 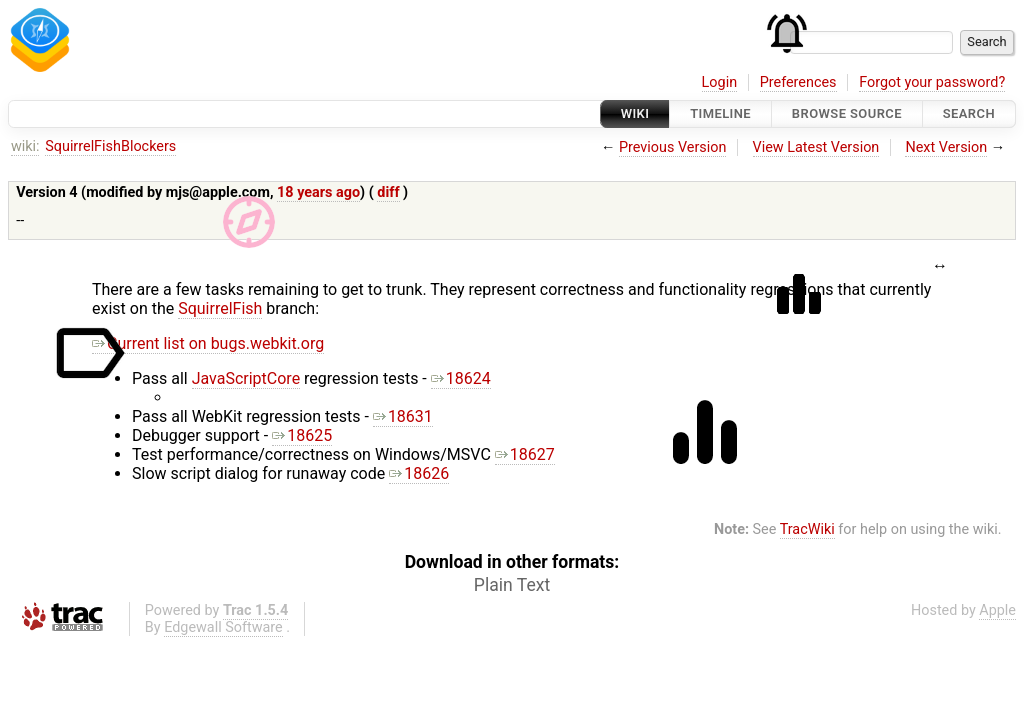 What do you see at coordinates (89, 353) in the screenshot?
I see `add a label or tag to an item` at bounding box center [89, 353].